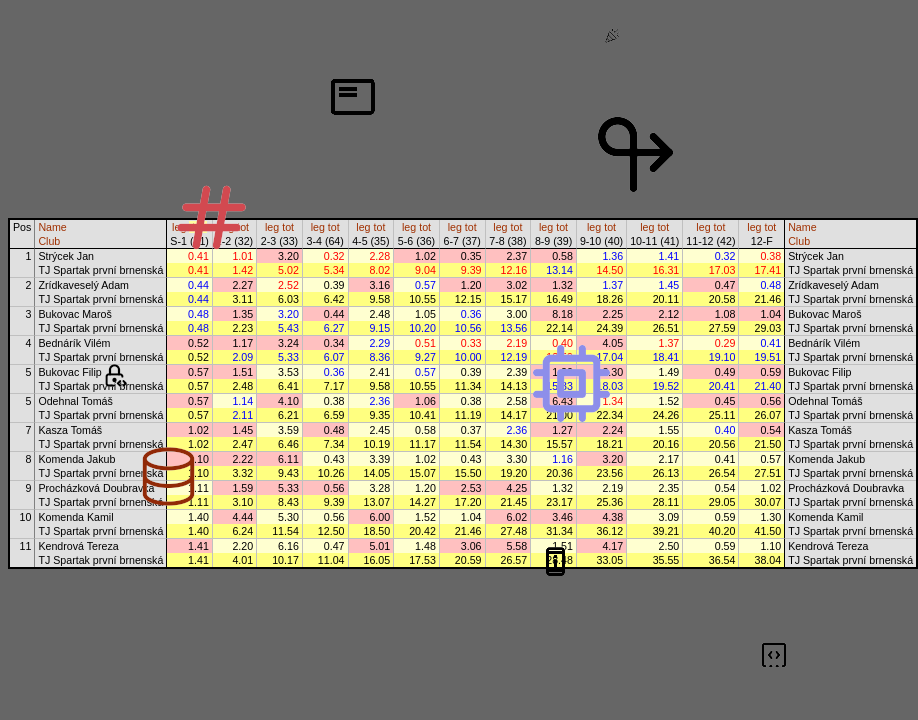 Image resolution: width=918 pixels, height=720 pixels. Describe the element at coordinates (168, 476) in the screenshot. I see `access database storage` at that location.